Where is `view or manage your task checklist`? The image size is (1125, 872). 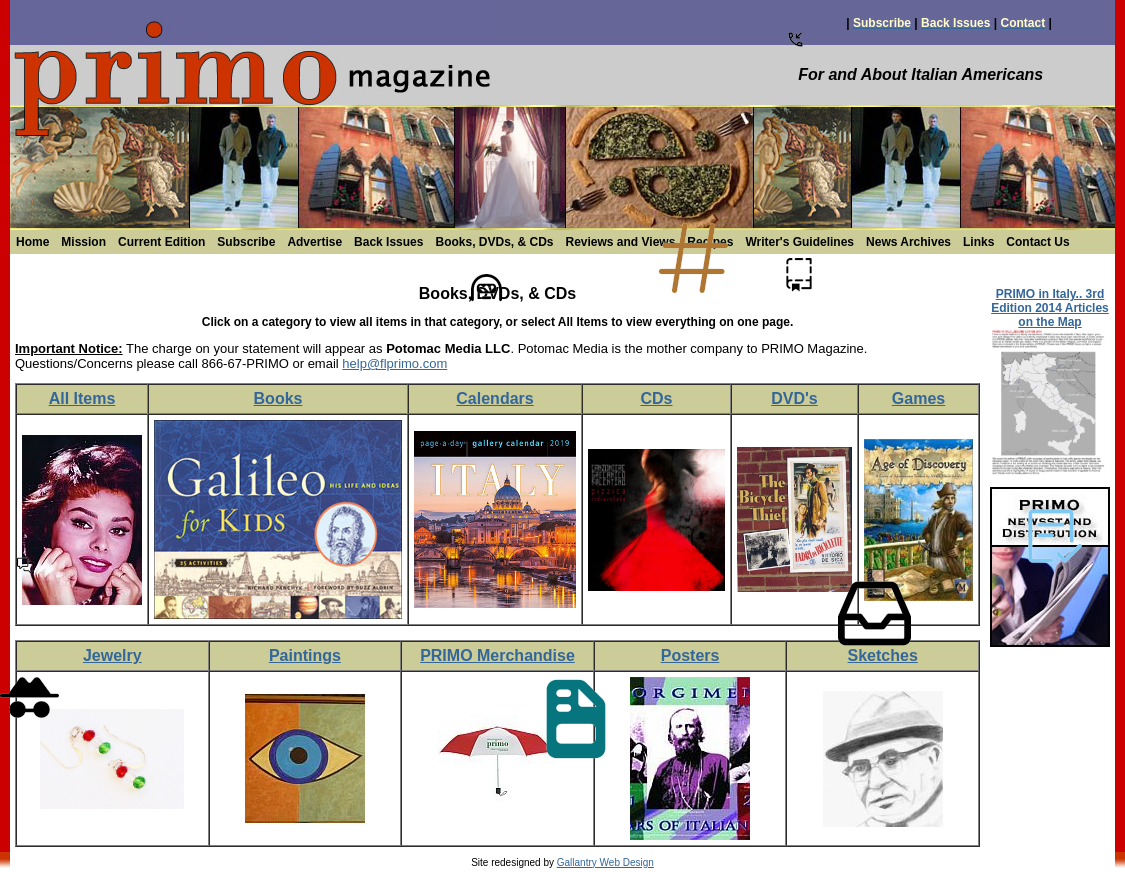 view or manage your task checklist is located at coordinates (1055, 536).